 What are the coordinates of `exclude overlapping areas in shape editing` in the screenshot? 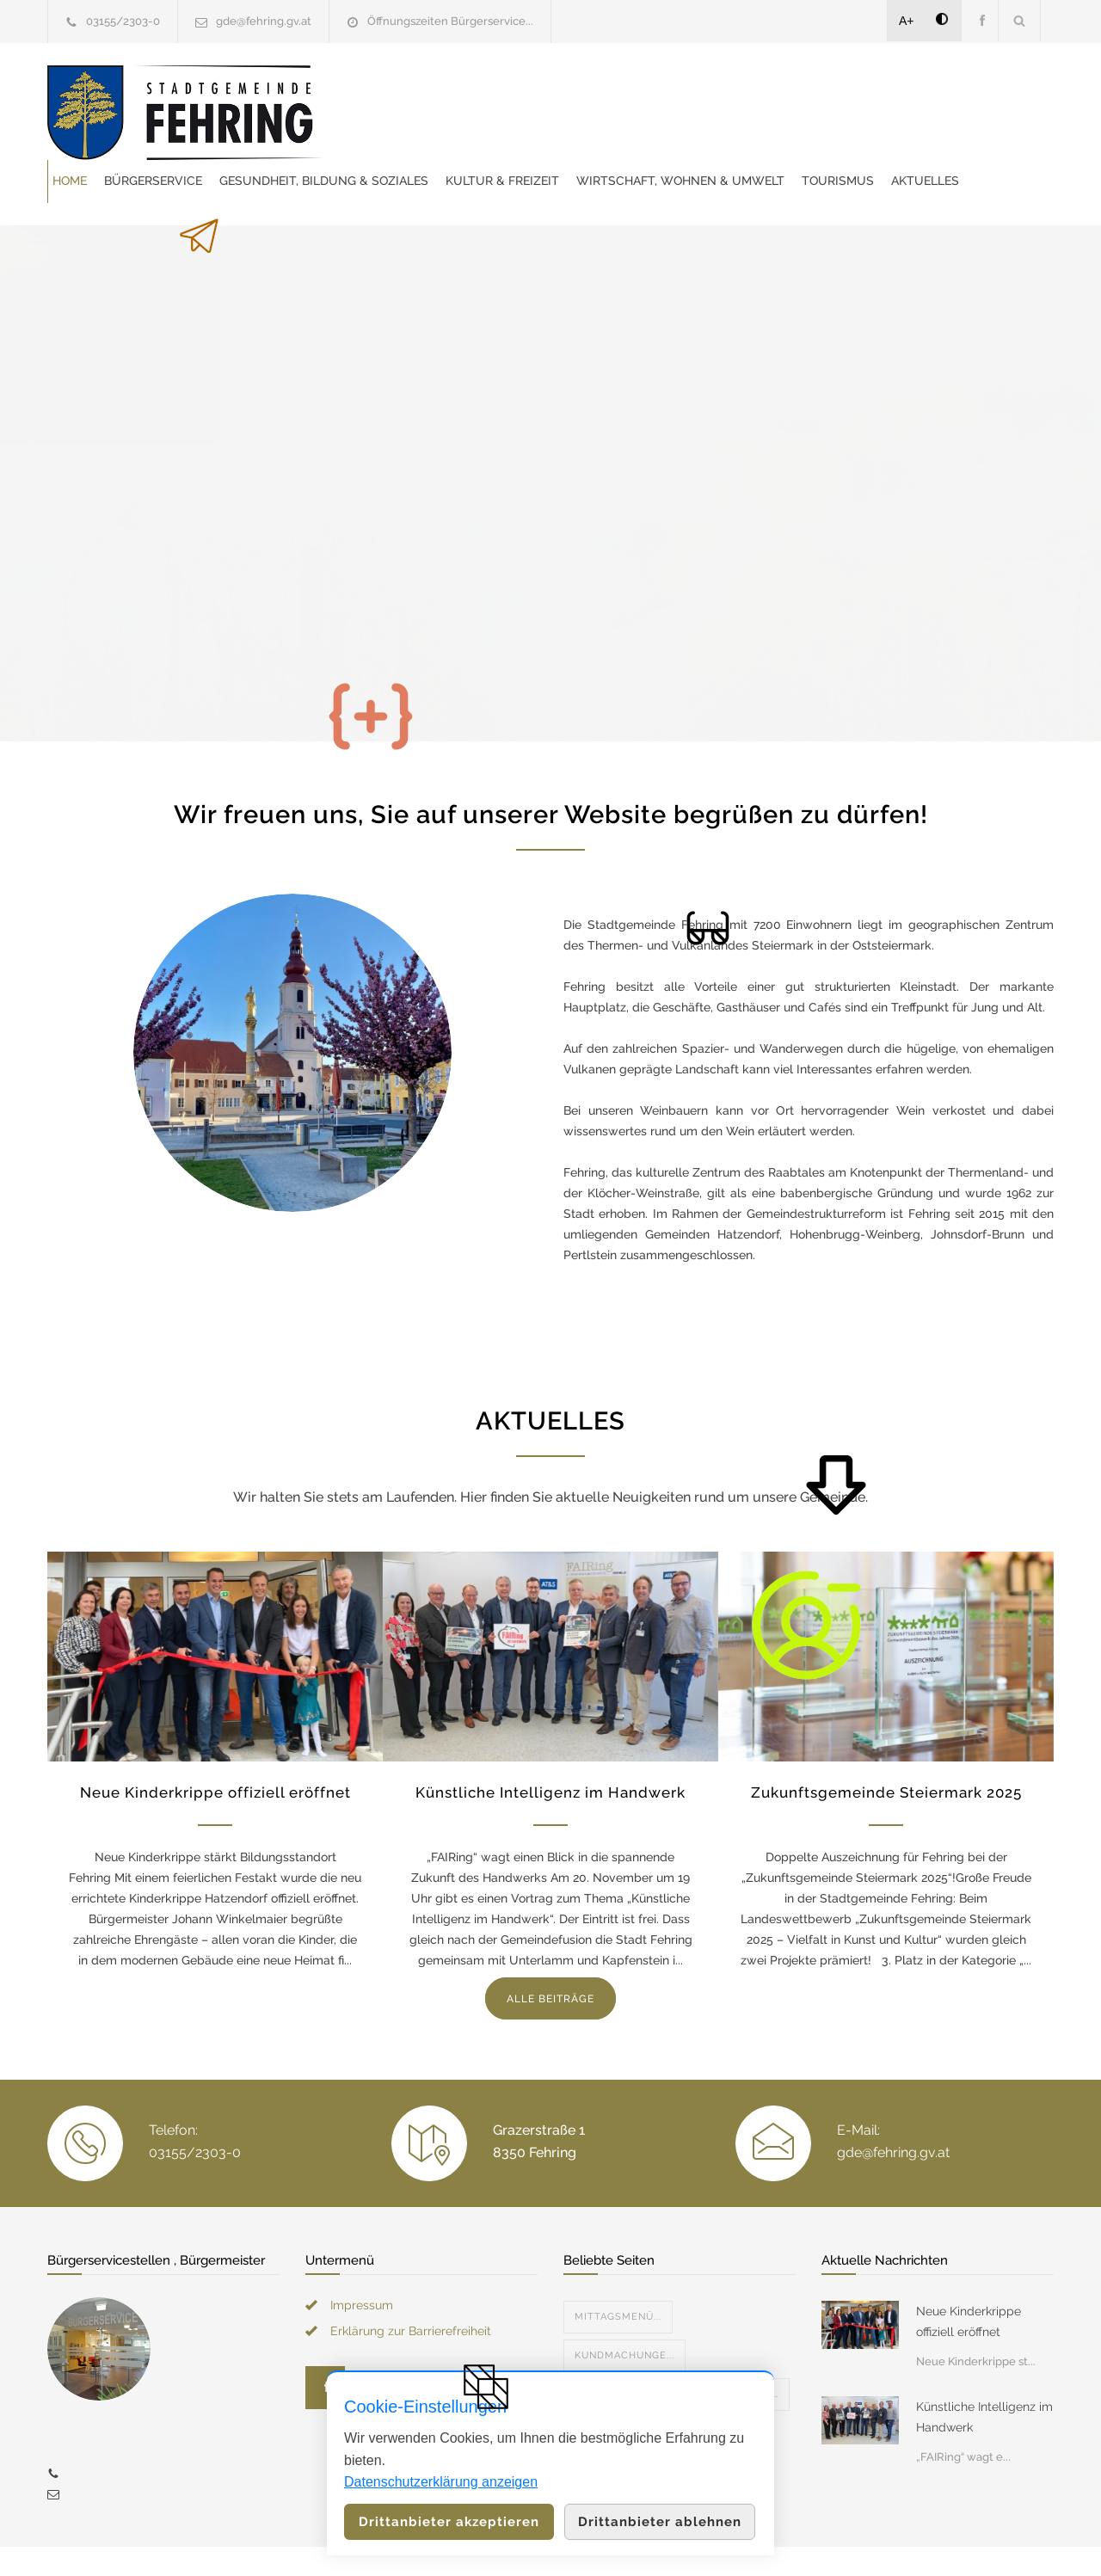 It's located at (486, 2387).